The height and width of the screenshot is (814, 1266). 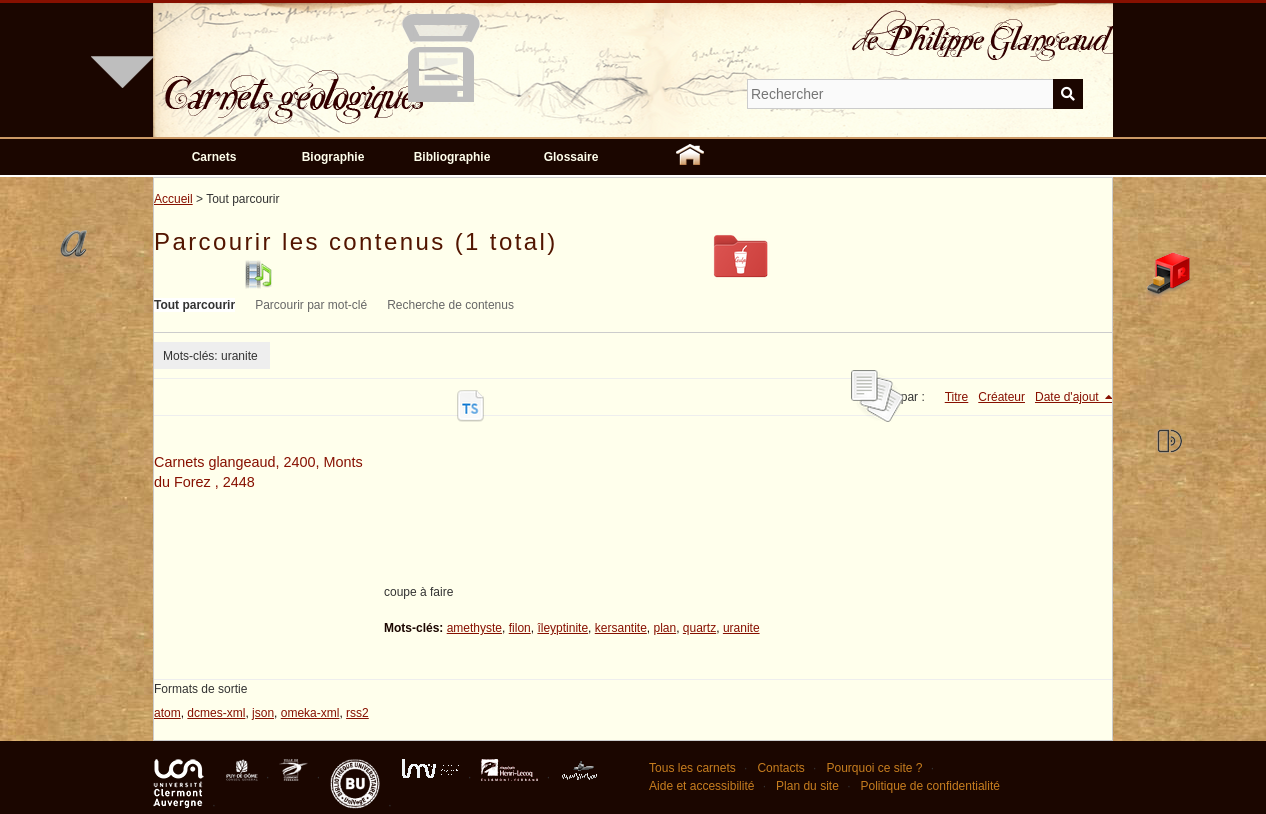 What do you see at coordinates (74, 243) in the screenshot?
I see `apply italic formatting to selected text` at bounding box center [74, 243].